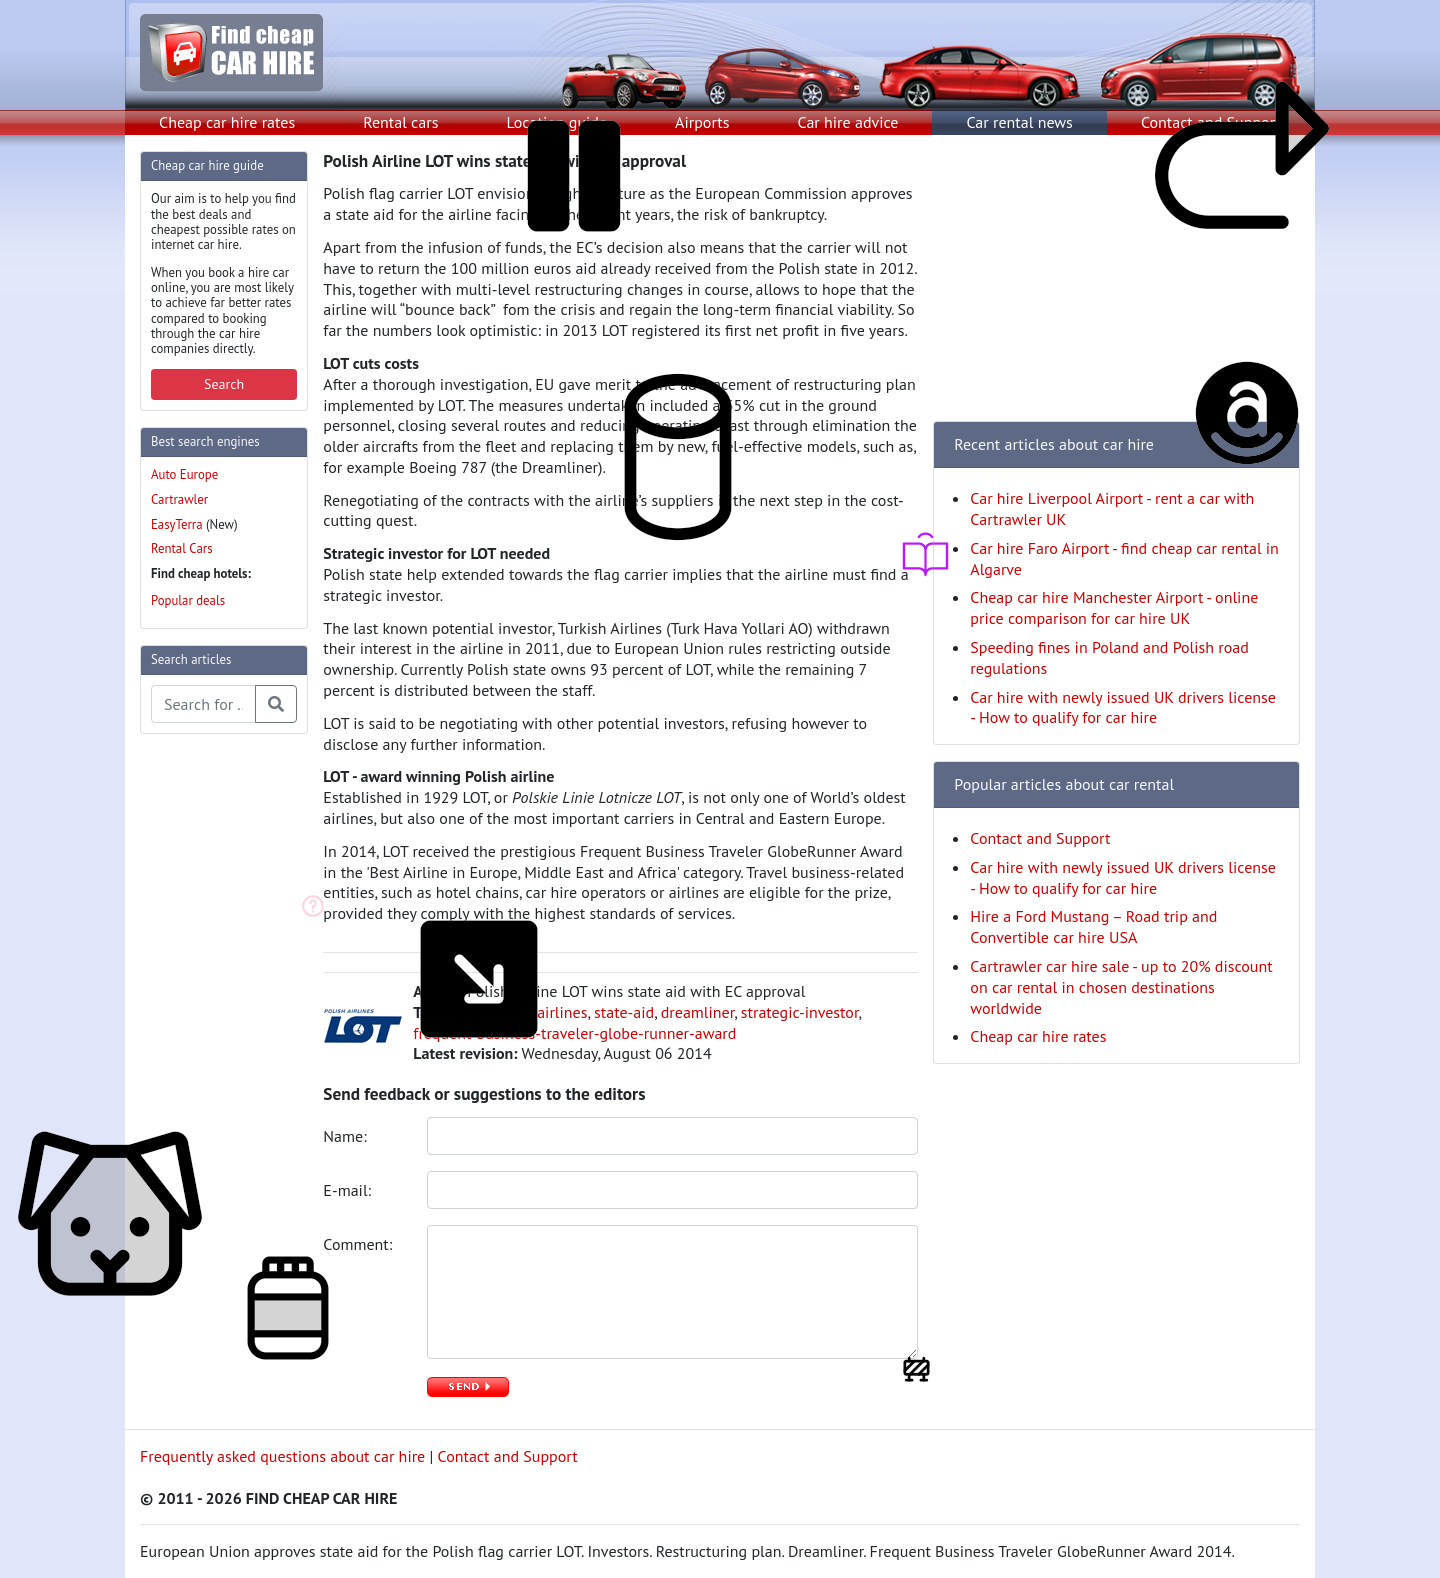 This screenshot has height=1578, width=1440. Describe the element at coordinates (313, 906) in the screenshot. I see `access help or support information` at that location.